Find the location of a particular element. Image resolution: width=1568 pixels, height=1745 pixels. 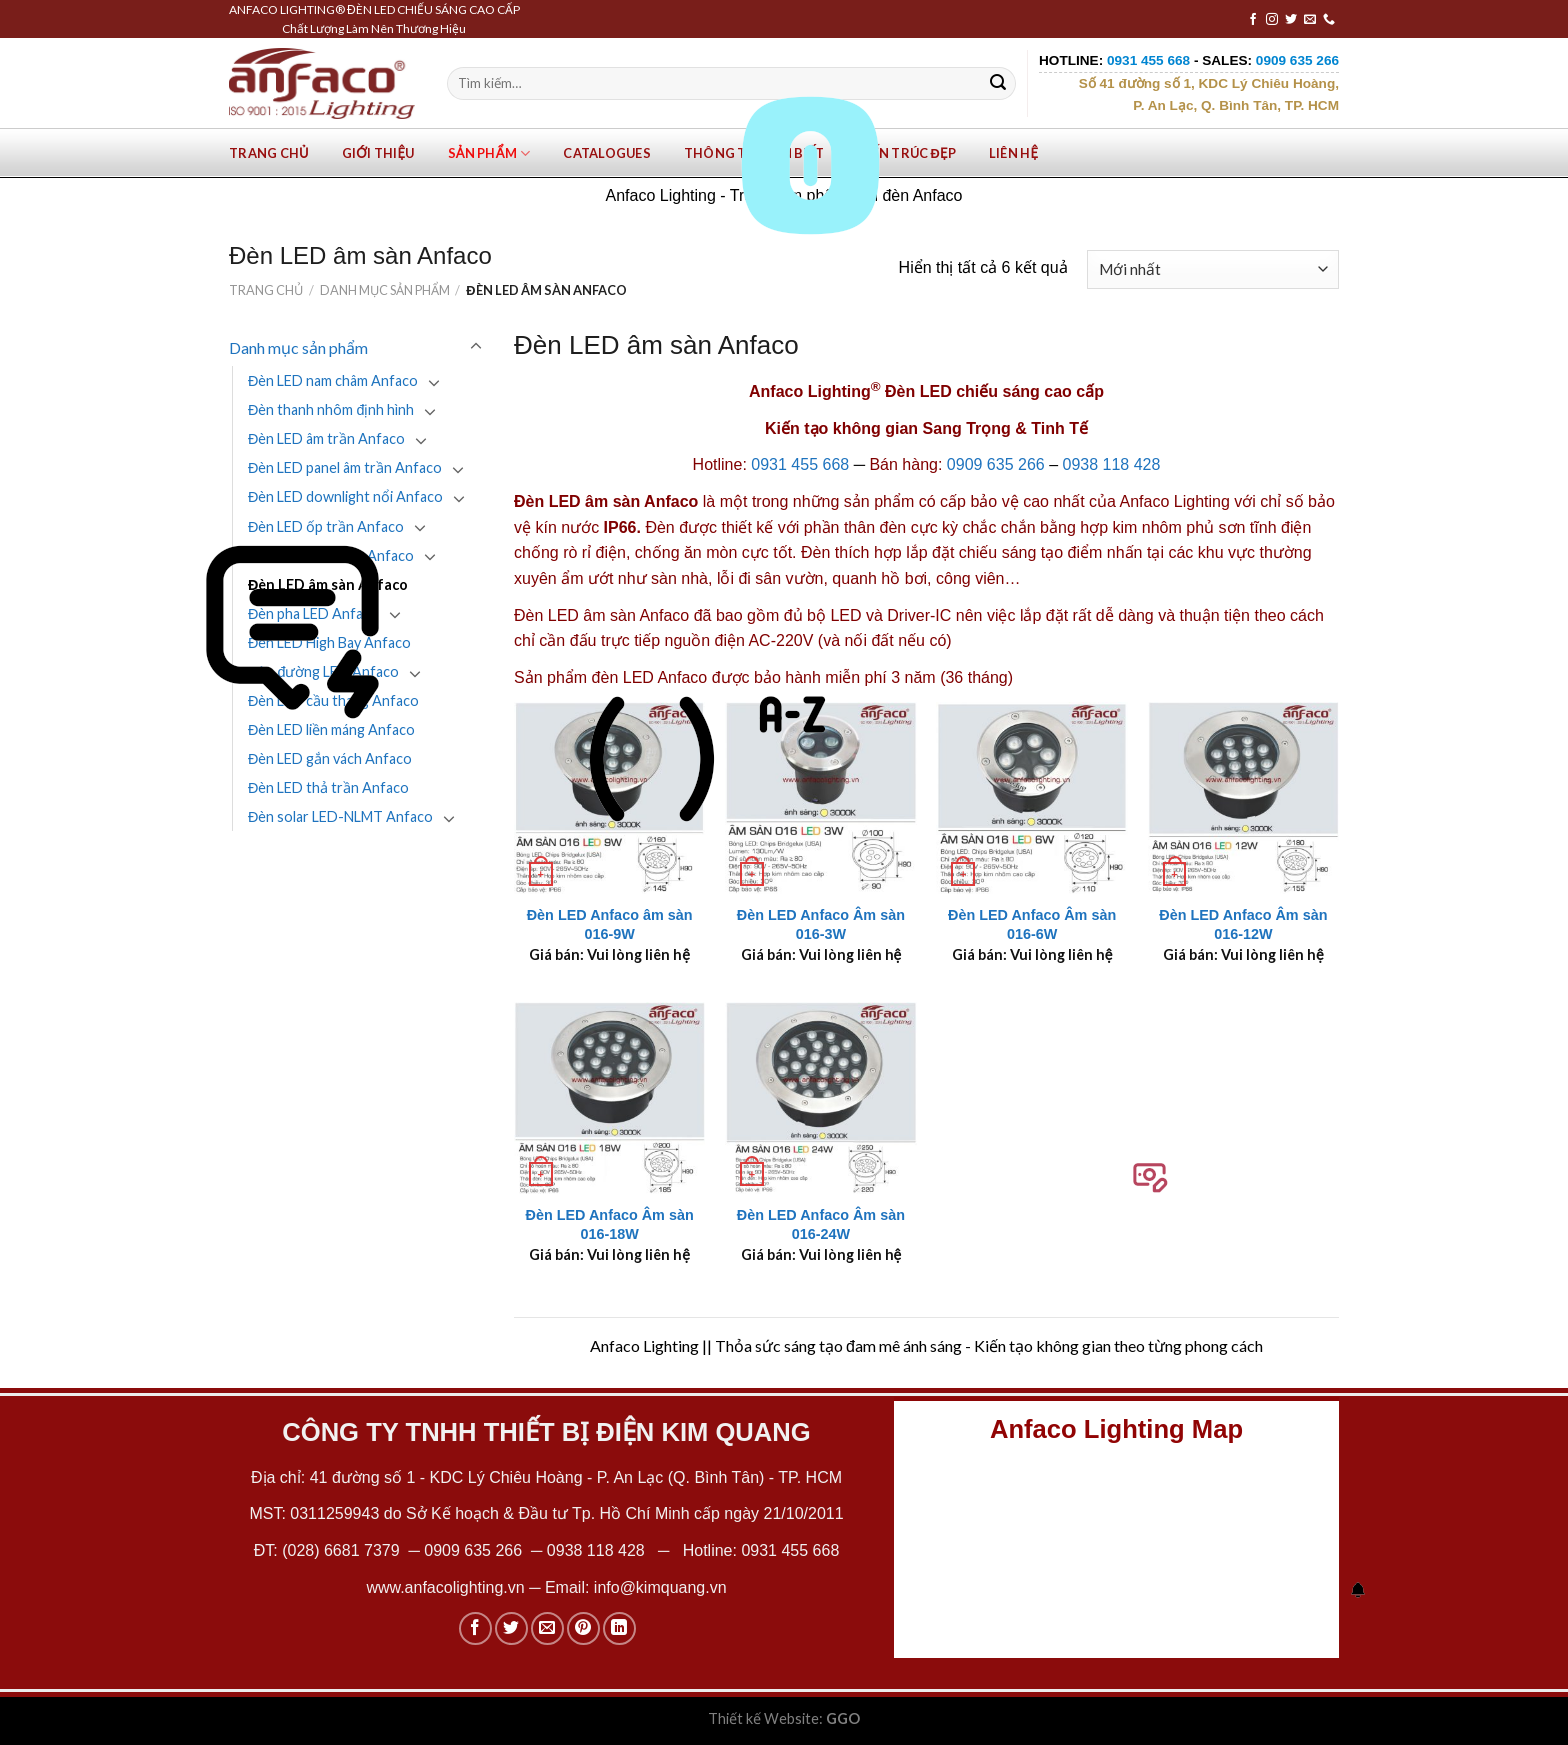

indicates an "O" option or selection in a menu is located at coordinates (810, 165).